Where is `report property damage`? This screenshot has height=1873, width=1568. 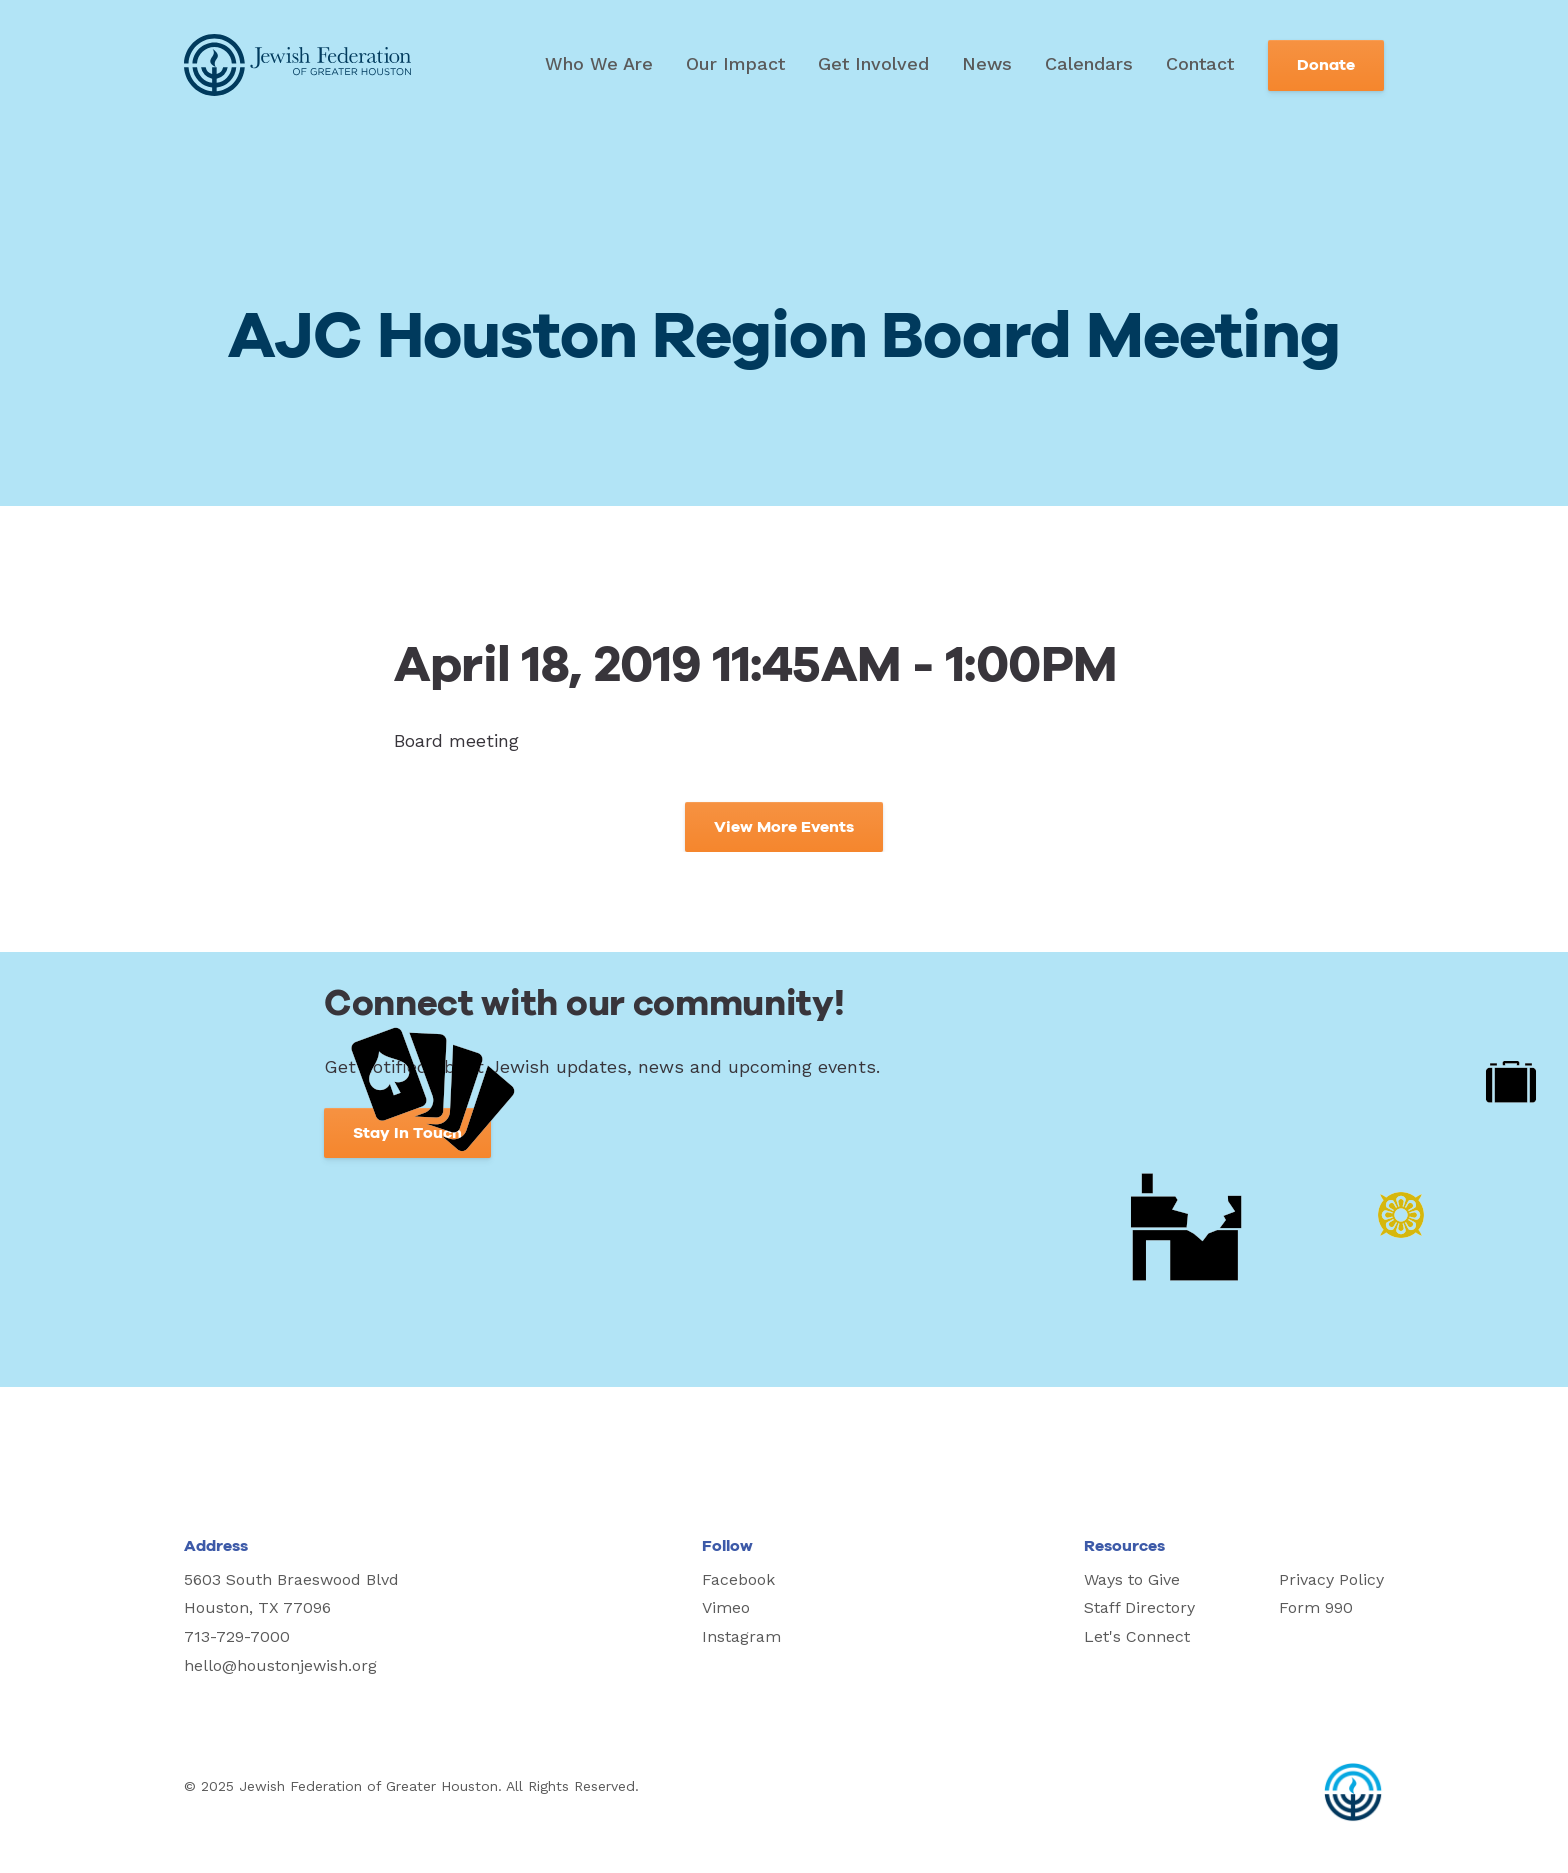
report property damage is located at coordinates (1184, 1224).